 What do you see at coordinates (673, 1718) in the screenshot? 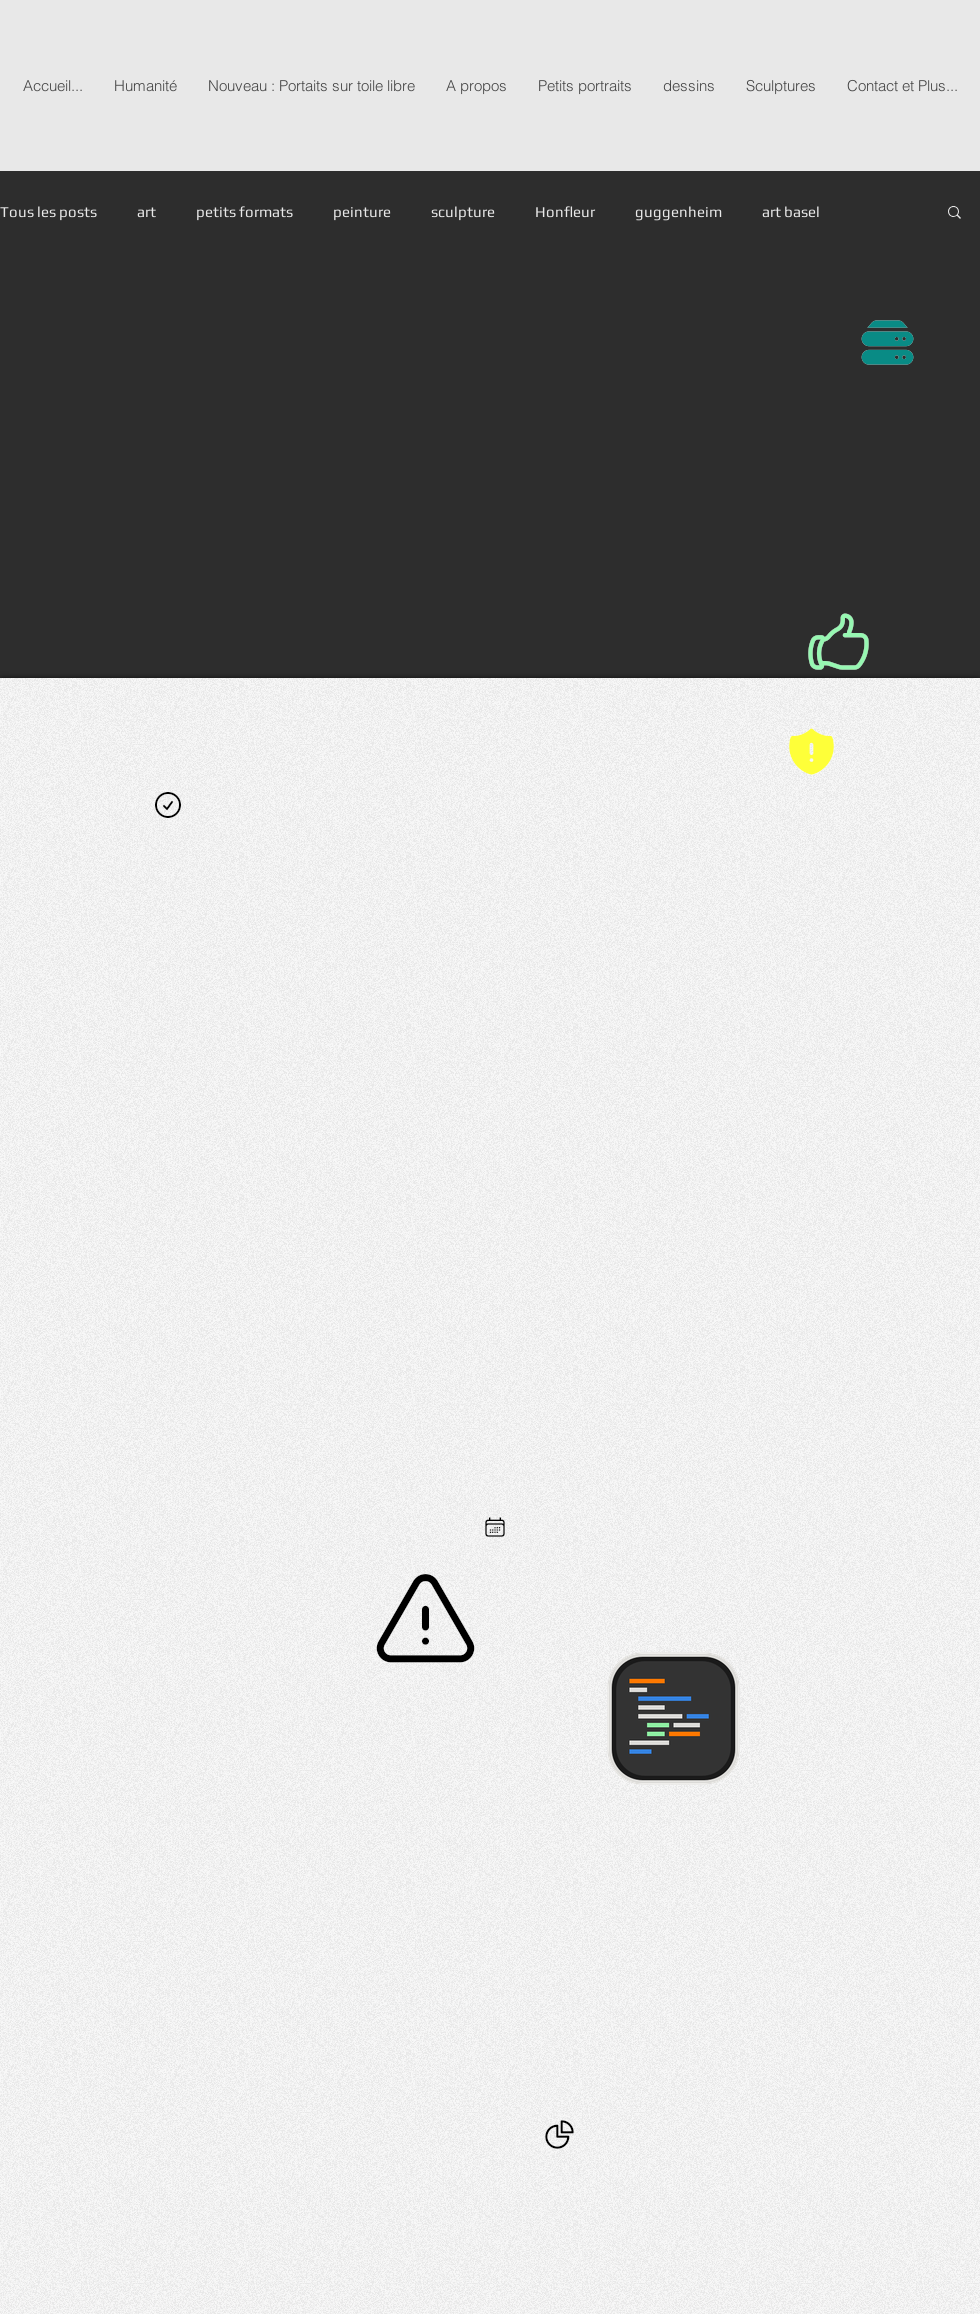
I see `open software development tools` at bounding box center [673, 1718].